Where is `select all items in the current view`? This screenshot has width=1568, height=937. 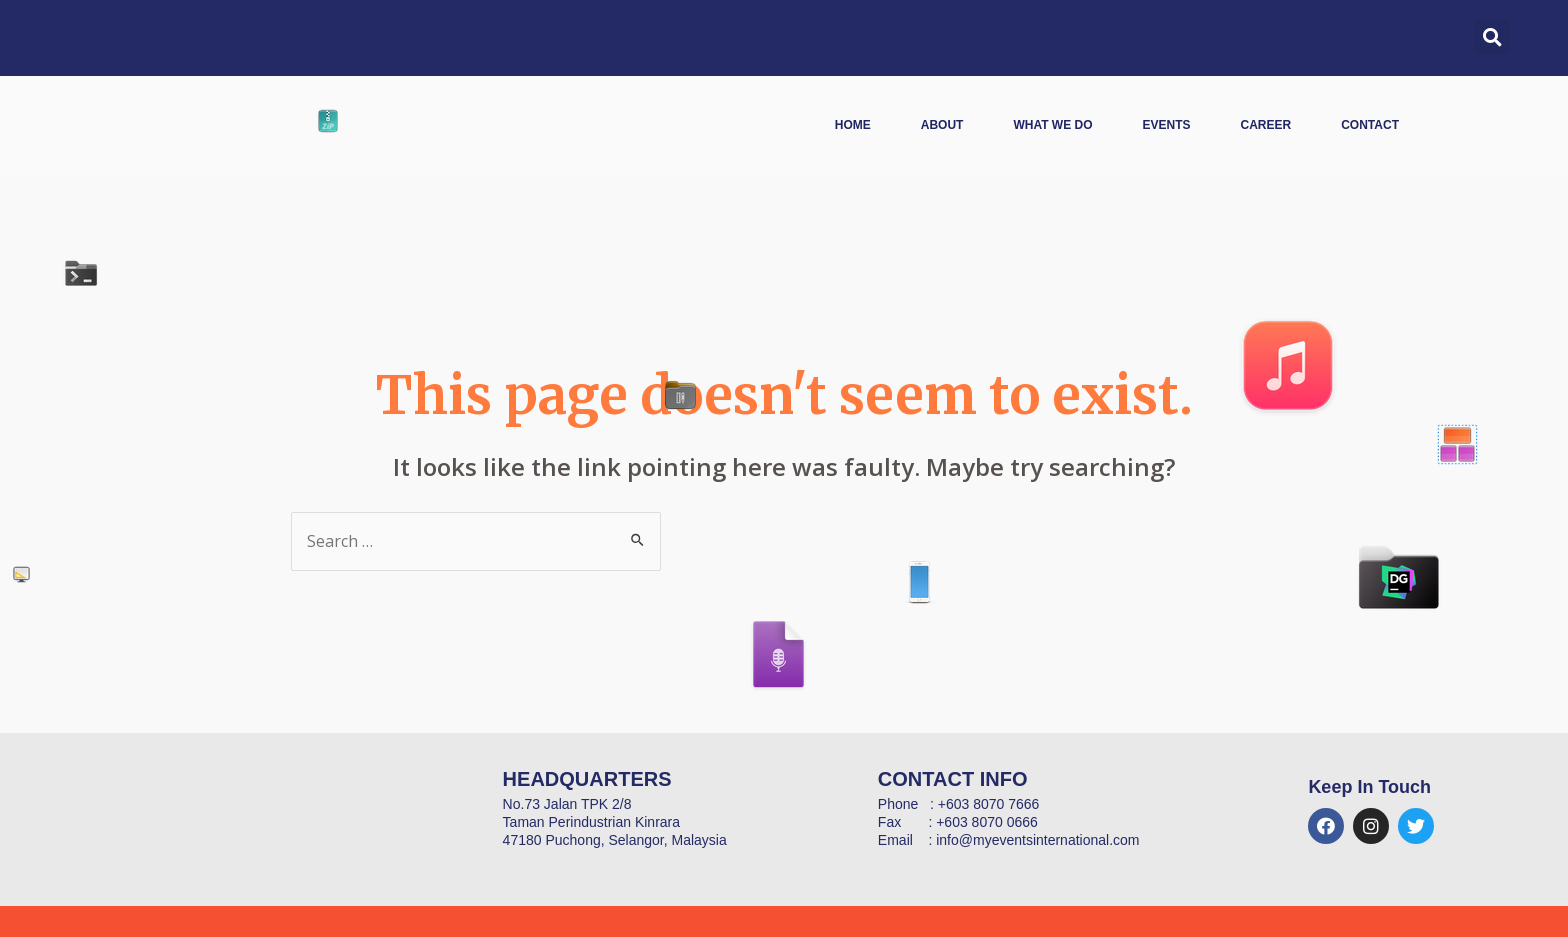
select all items in the current view is located at coordinates (1457, 444).